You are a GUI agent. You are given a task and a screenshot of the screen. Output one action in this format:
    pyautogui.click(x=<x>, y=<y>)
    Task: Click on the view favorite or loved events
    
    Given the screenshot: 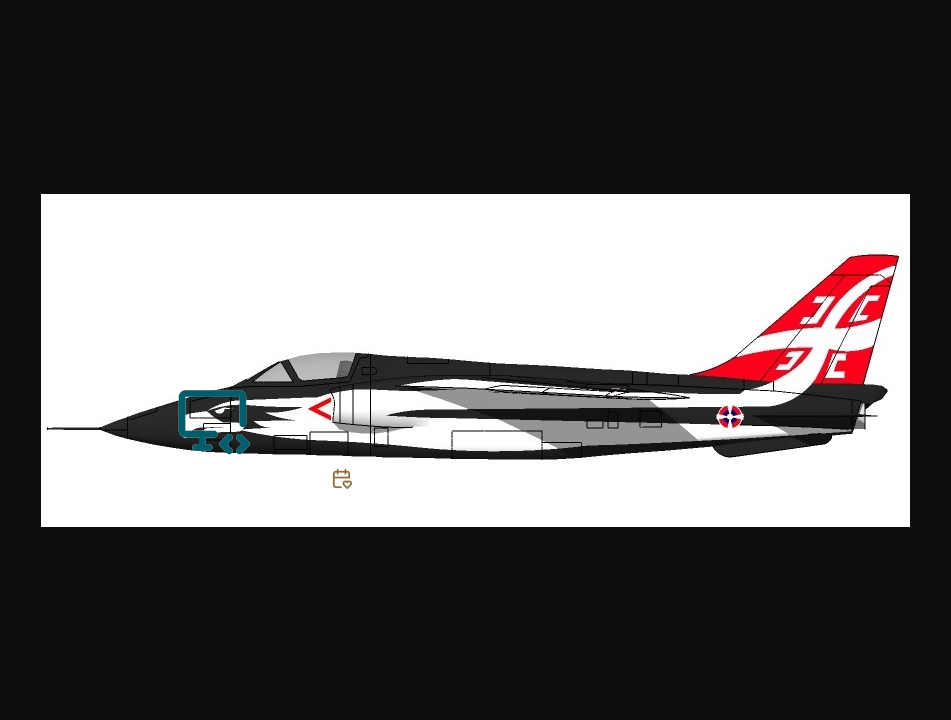 What is the action you would take?
    pyautogui.click(x=341, y=478)
    